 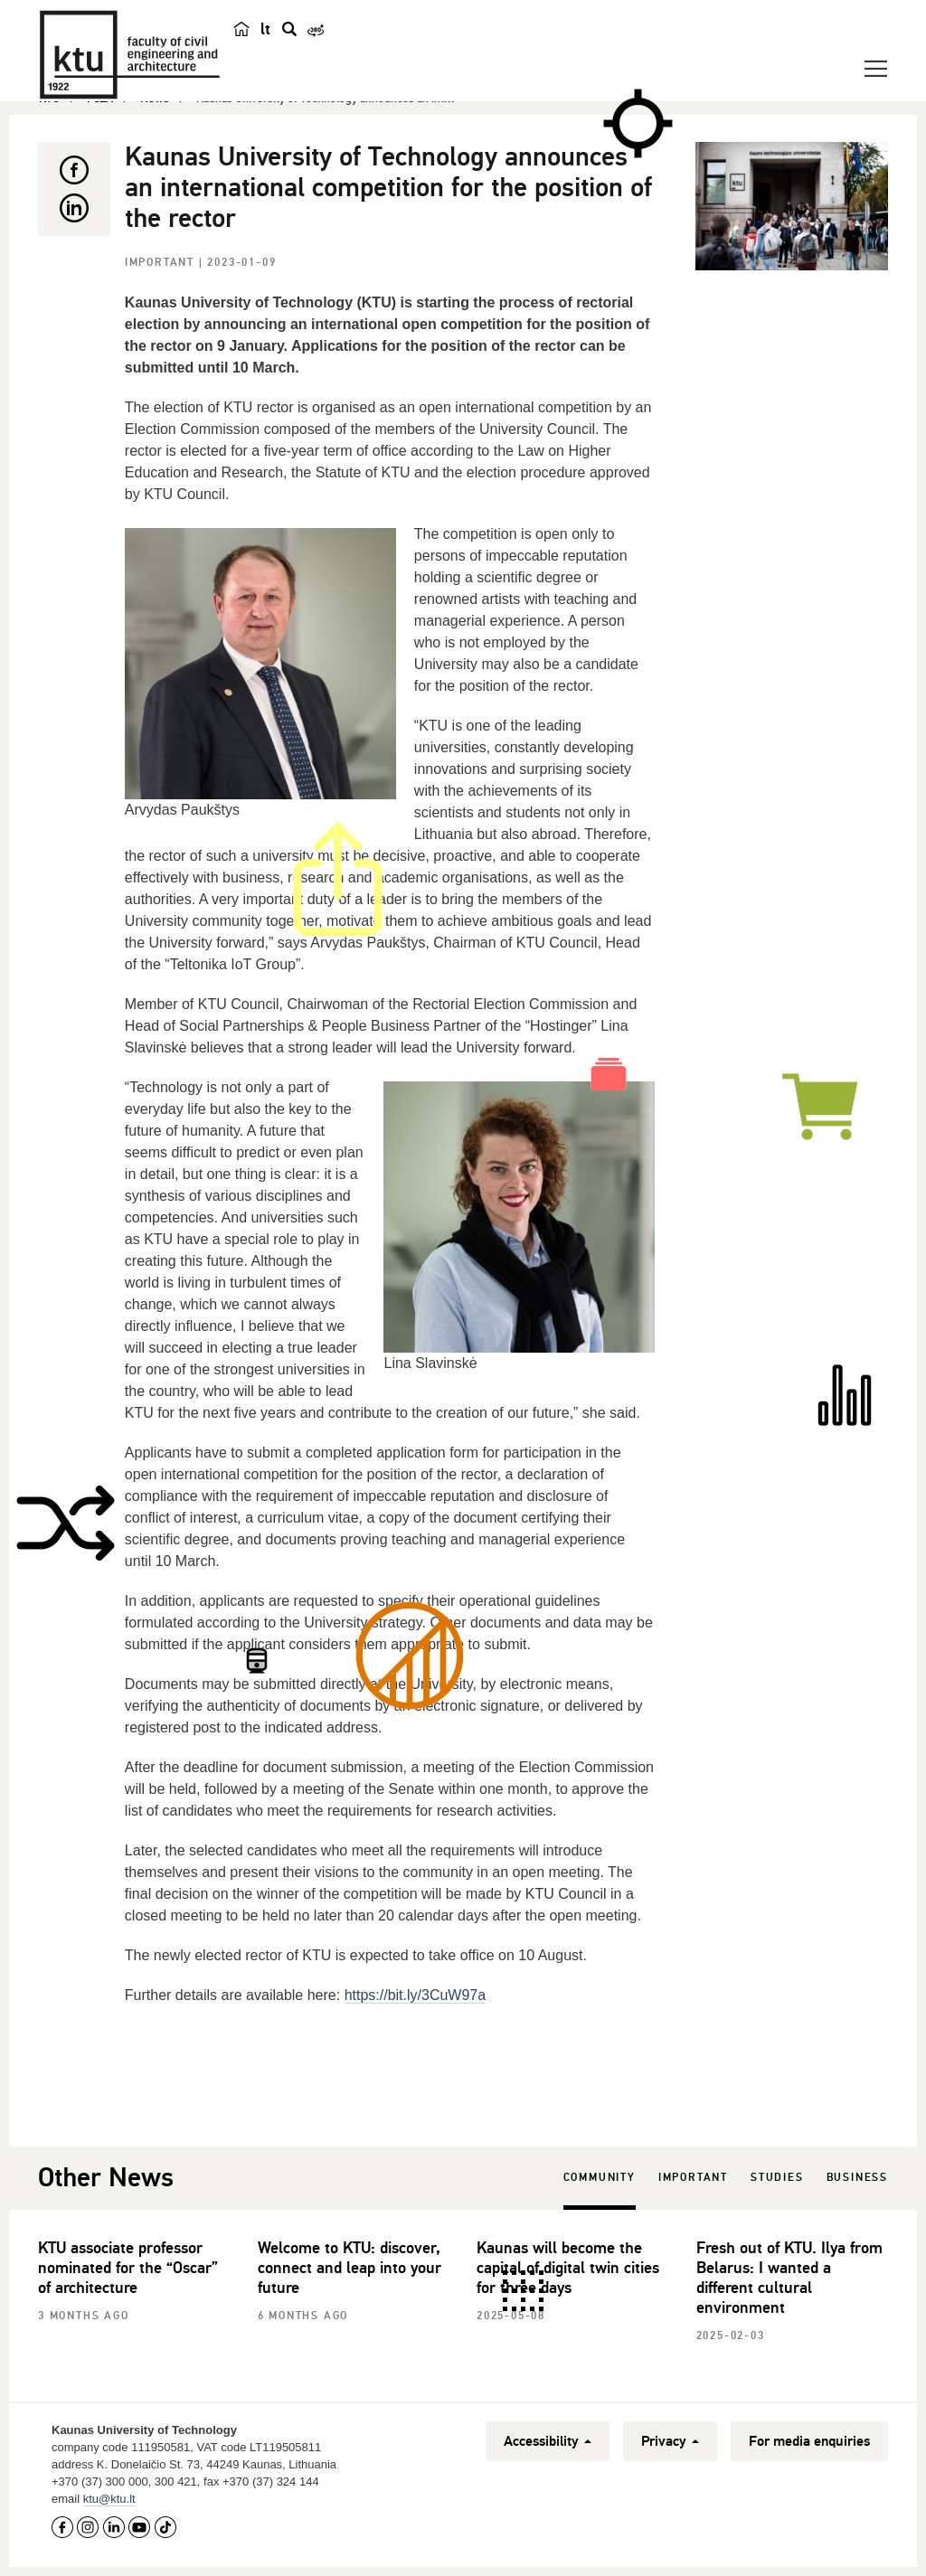 What do you see at coordinates (609, 1074) in the screenshot?
I see `view photo albums` at bounding box center [609, 1074].